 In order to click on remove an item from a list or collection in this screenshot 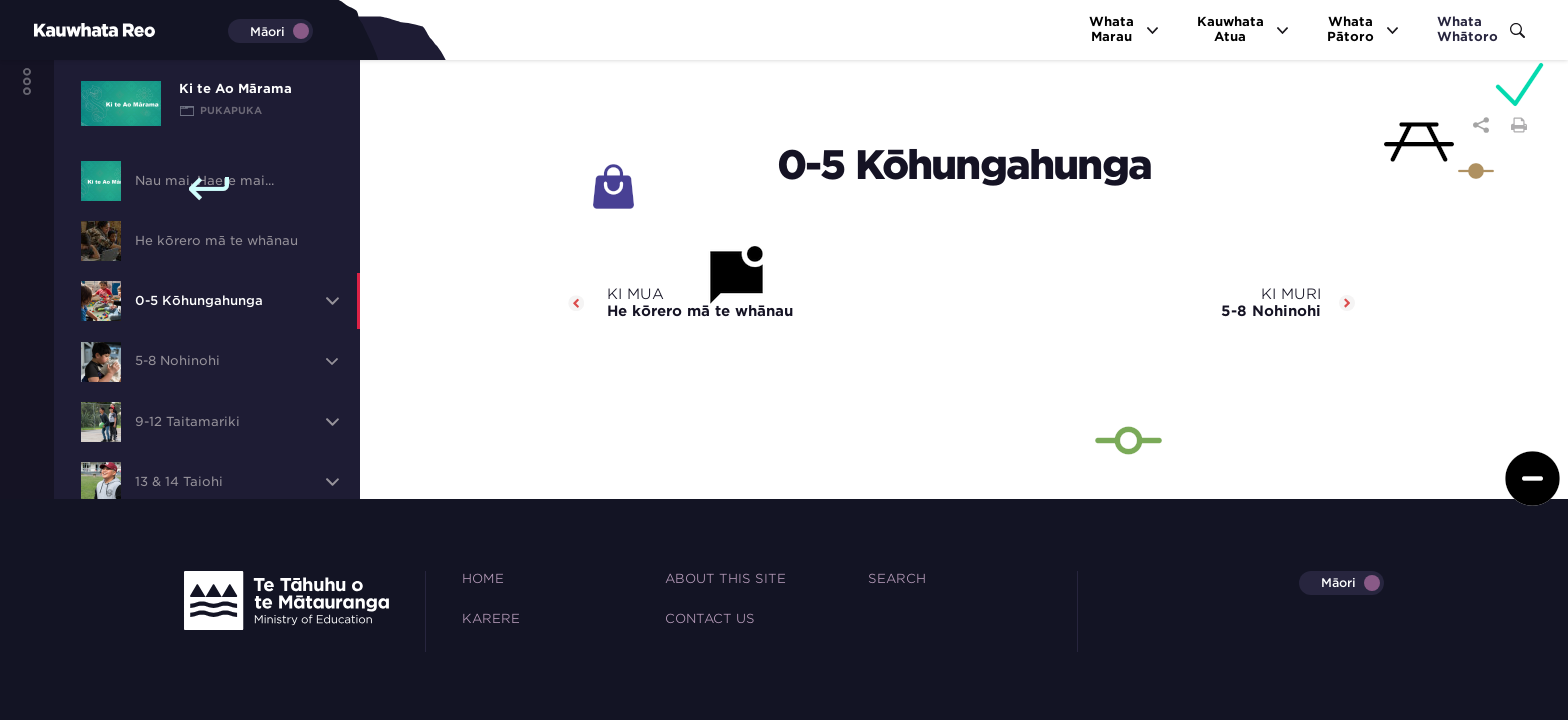, I will do `click(1532, 478)`.